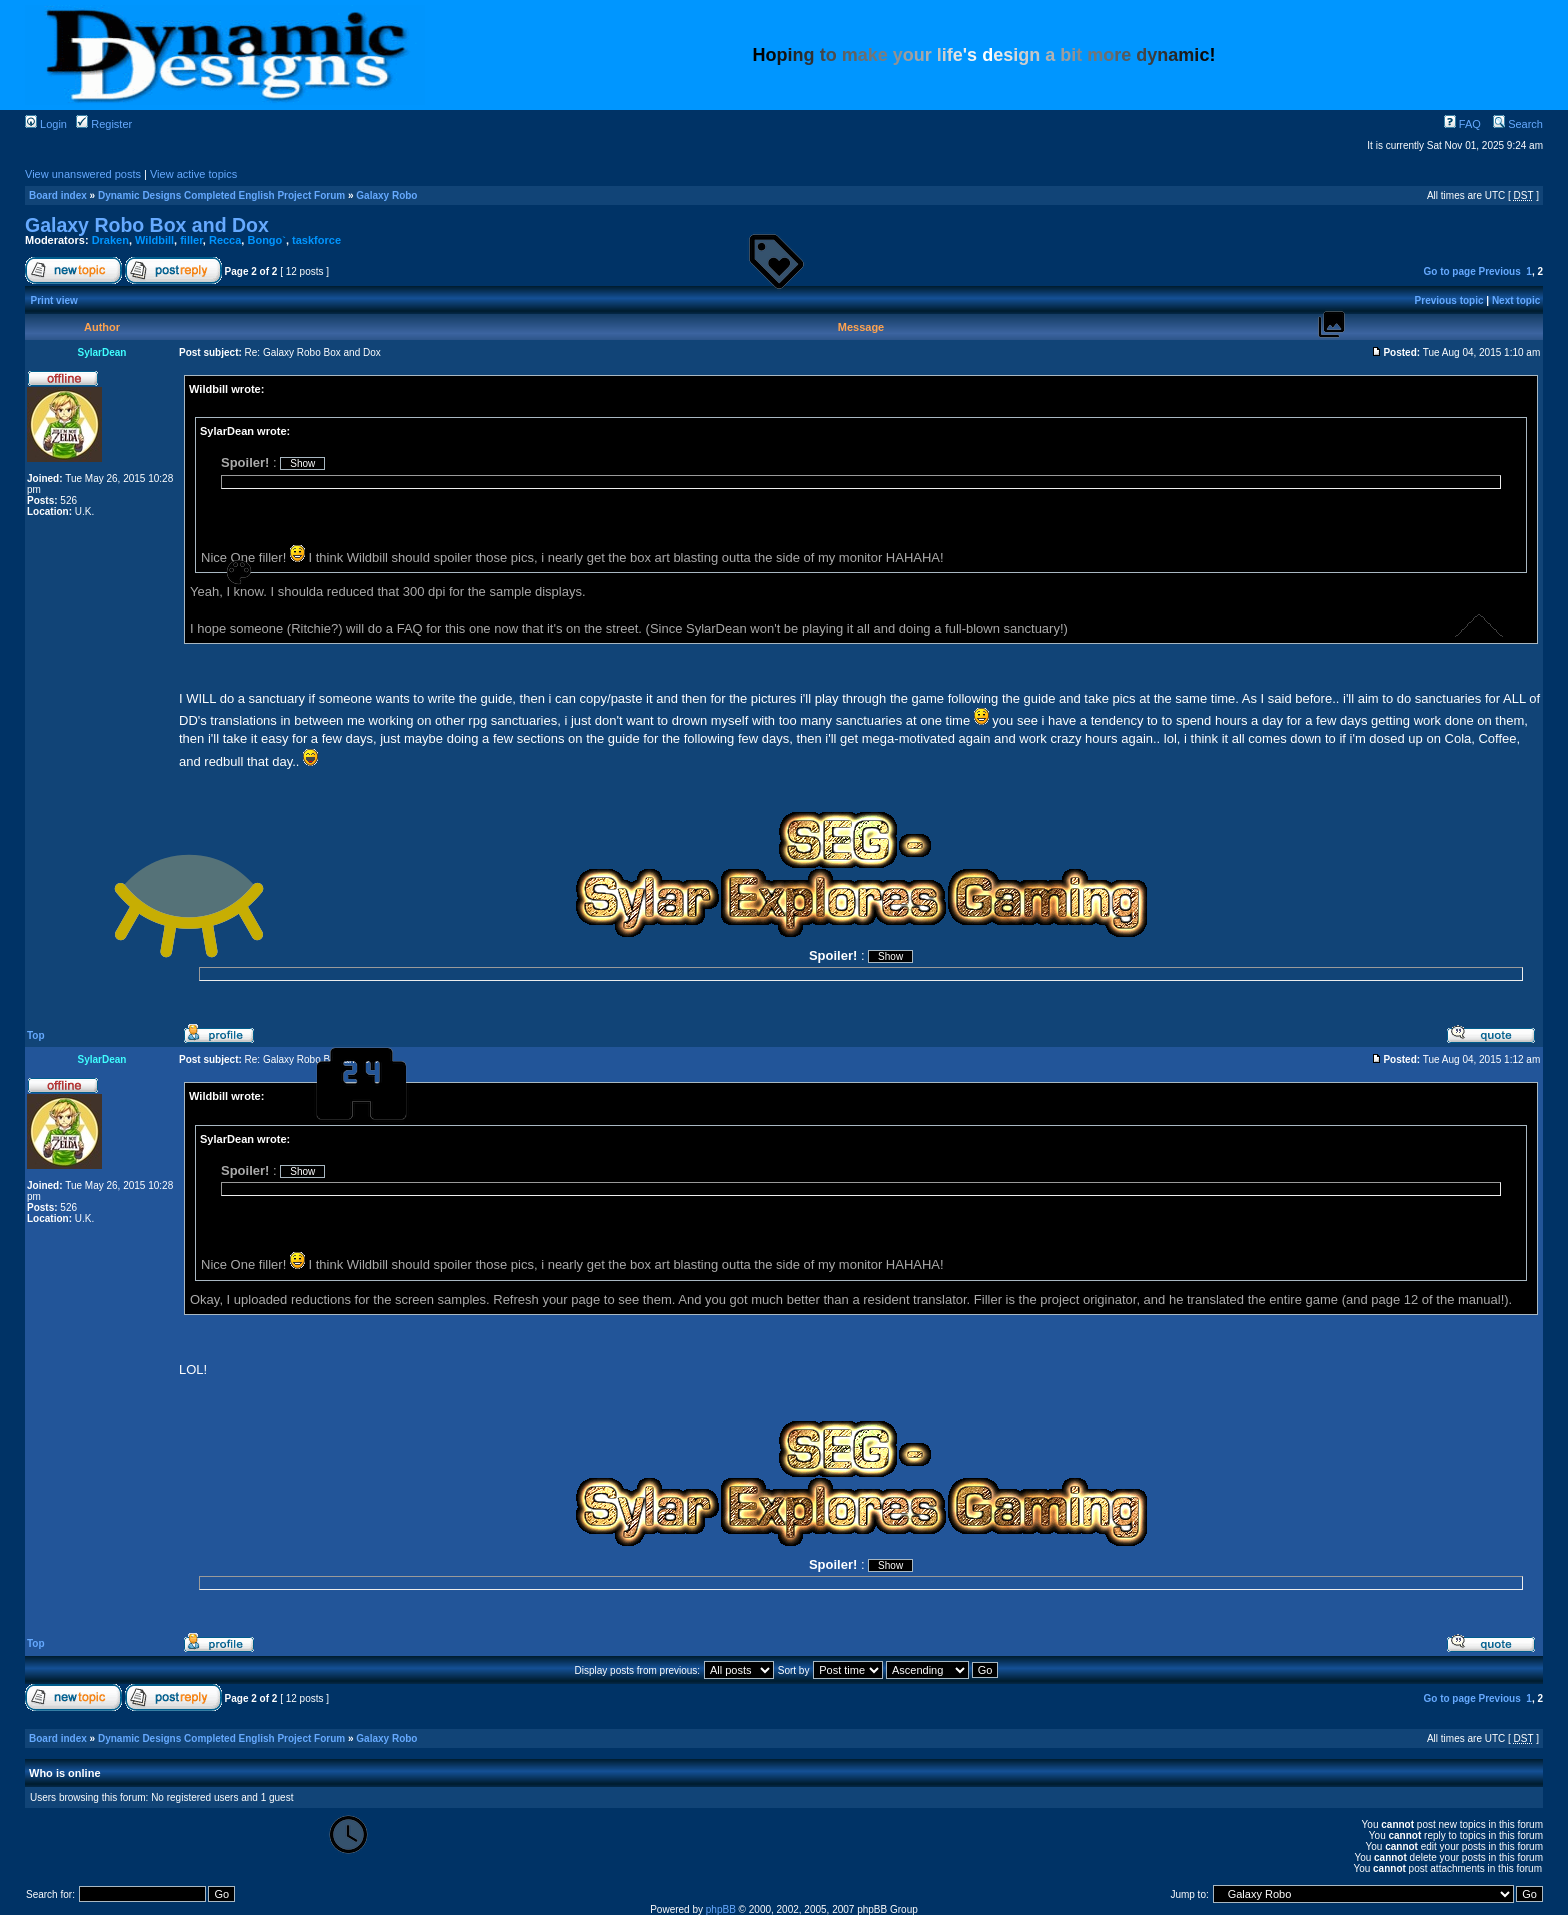 The height and width of the screenshot is (1915, 1568). What do you see at coordinates (776, 261) in the screenshot?
I see `access loyalty rewards or points` at bounding box center [776, 261].